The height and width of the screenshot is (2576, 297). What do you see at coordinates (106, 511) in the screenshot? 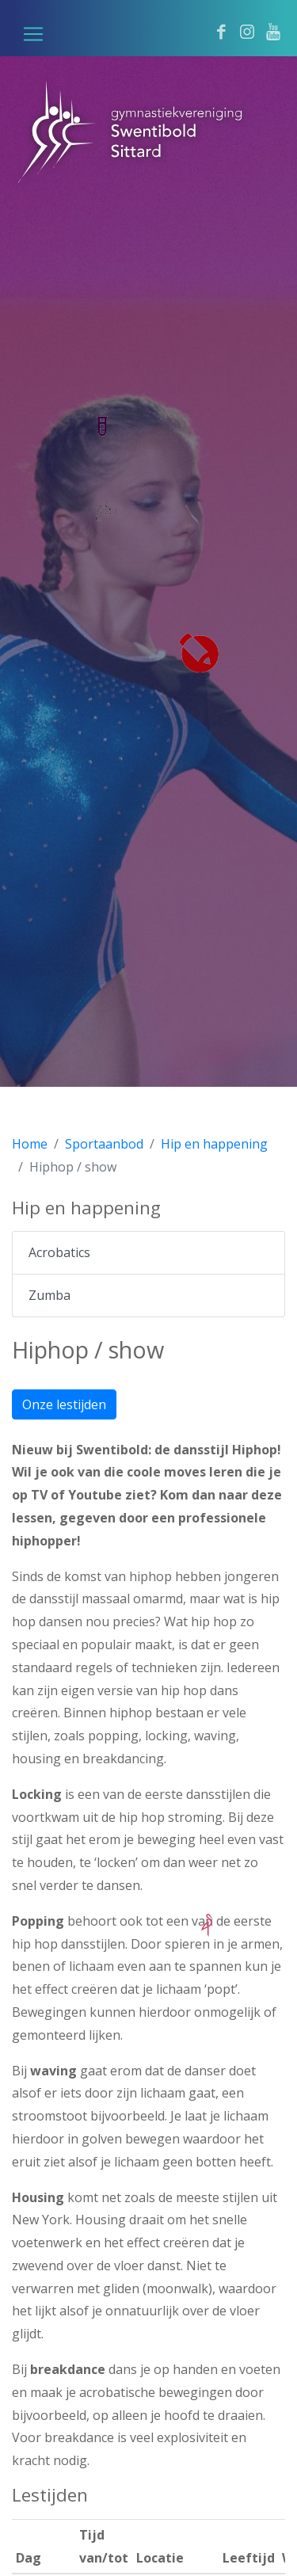
I see `editorconfig project logo` at bounding box center [106, 511].